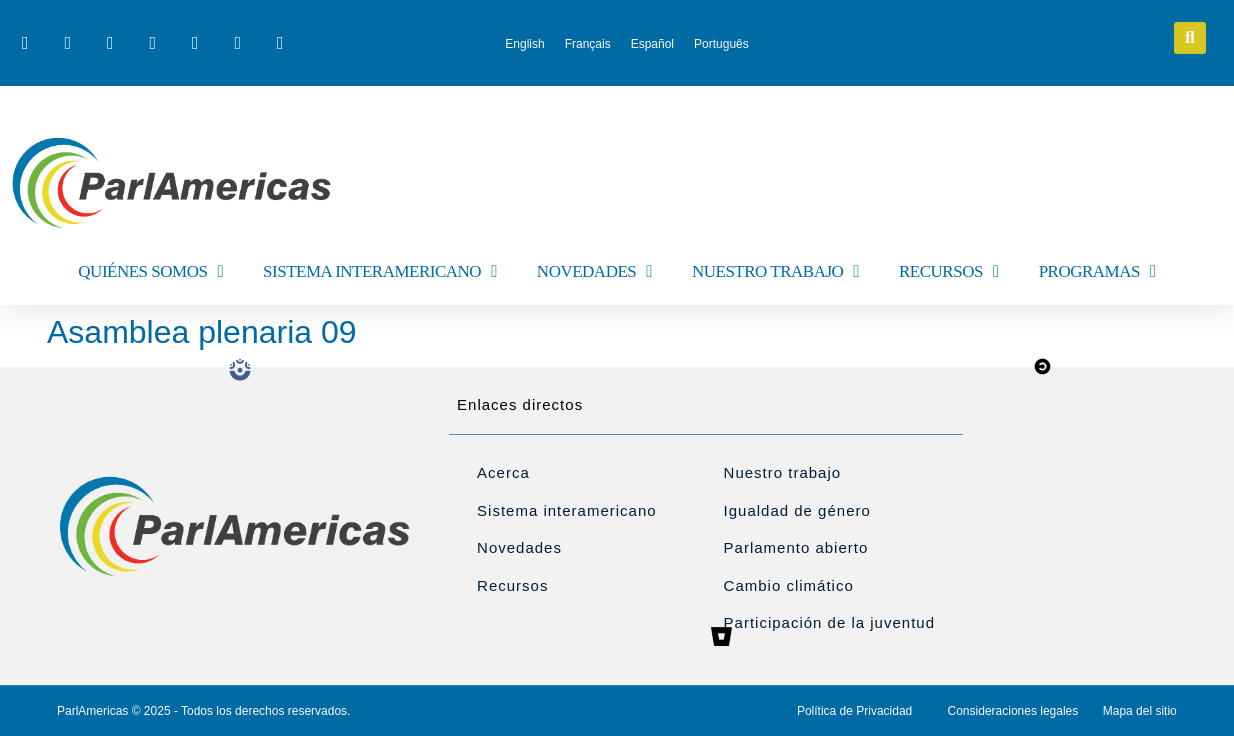 The height and width of the screenshot is (736, 1234). What do you see at coordinates (1042, 366) in the screenshot?
I see `indicates content licensed under copyleft` at bounding box center [1042, 366].